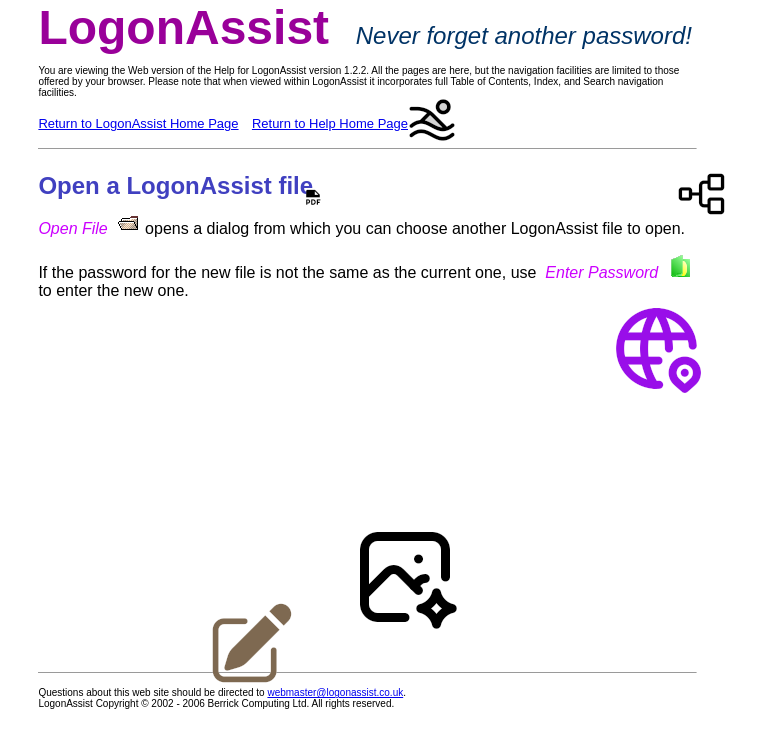 The image size is (768, 733). I want to click on open a PDF document, so click(313, 198).